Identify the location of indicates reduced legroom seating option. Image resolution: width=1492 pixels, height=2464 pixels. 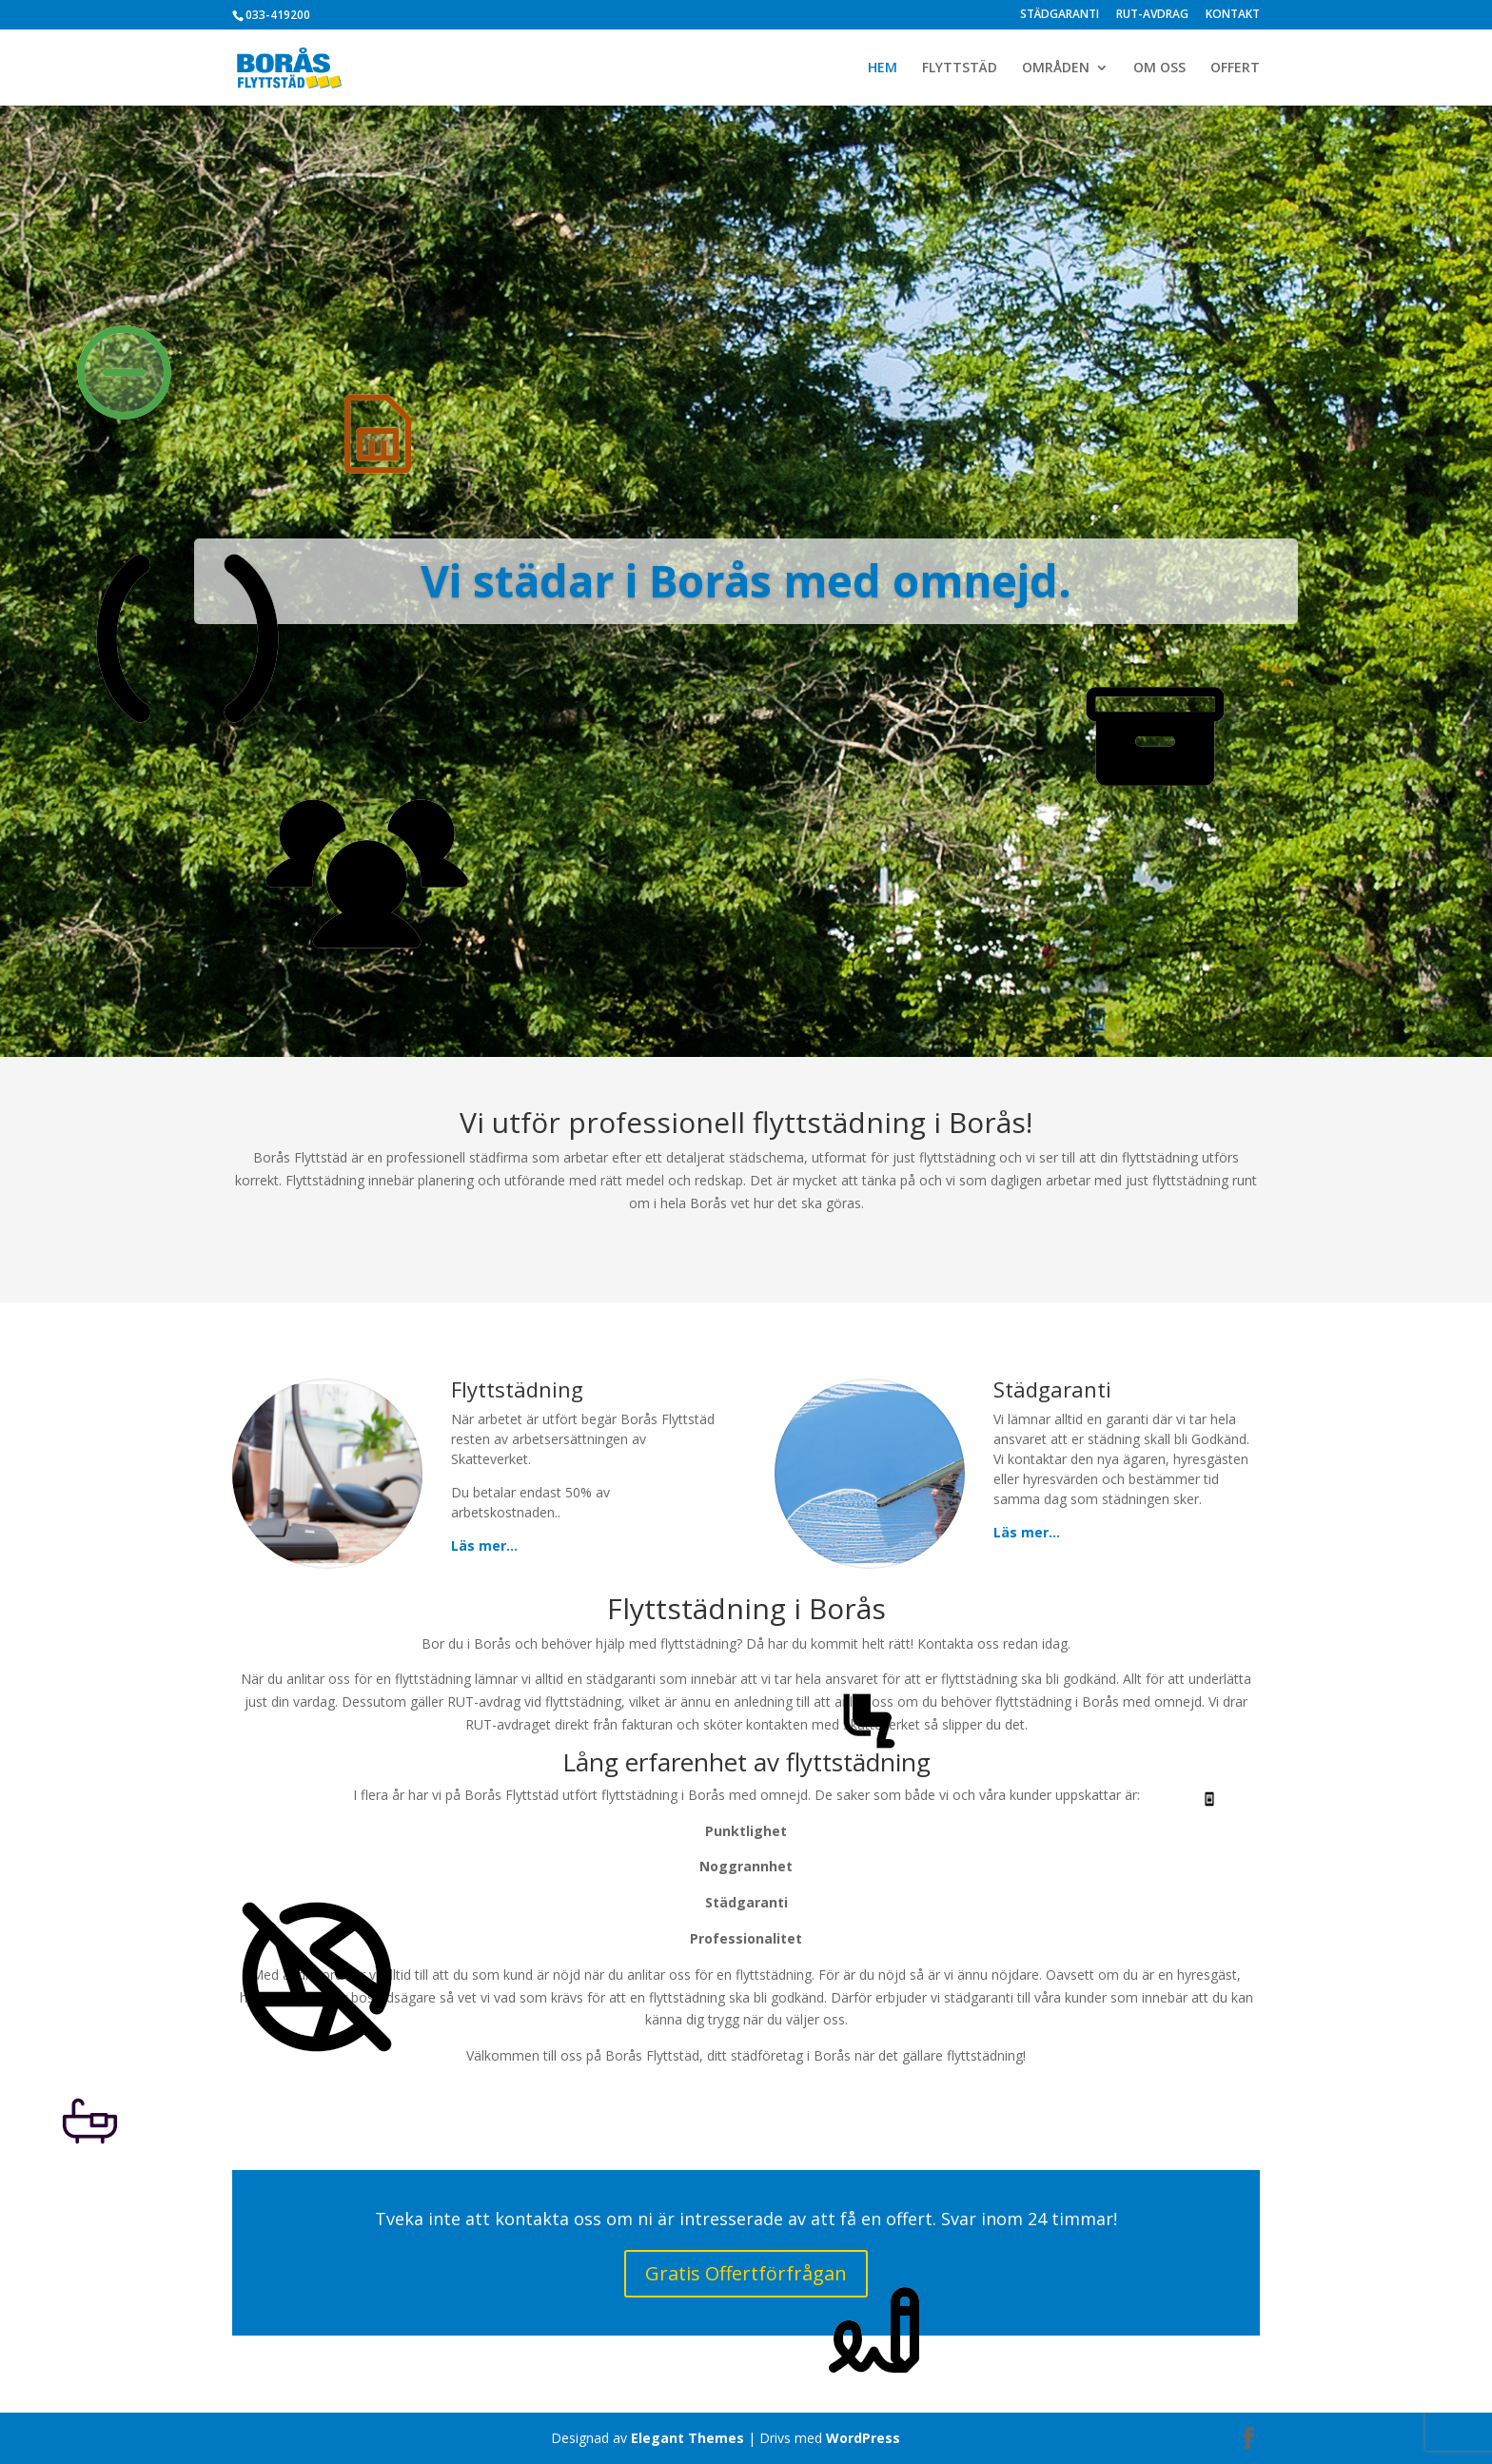
(871, 1721).